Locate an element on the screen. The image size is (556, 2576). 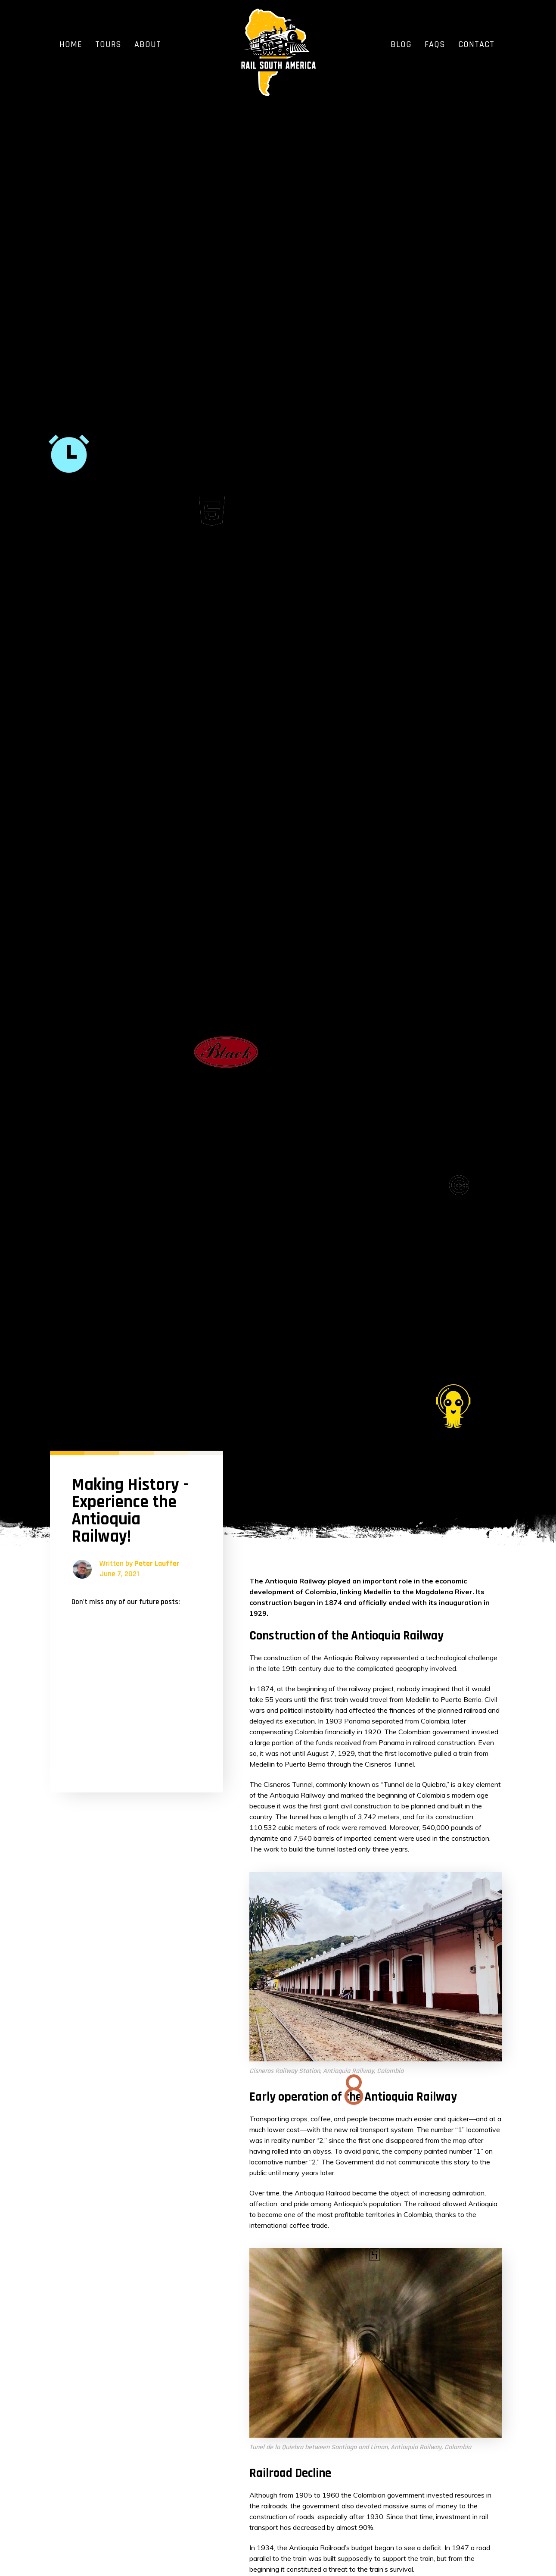
black brand logo is located at coordinates (226, 1052).